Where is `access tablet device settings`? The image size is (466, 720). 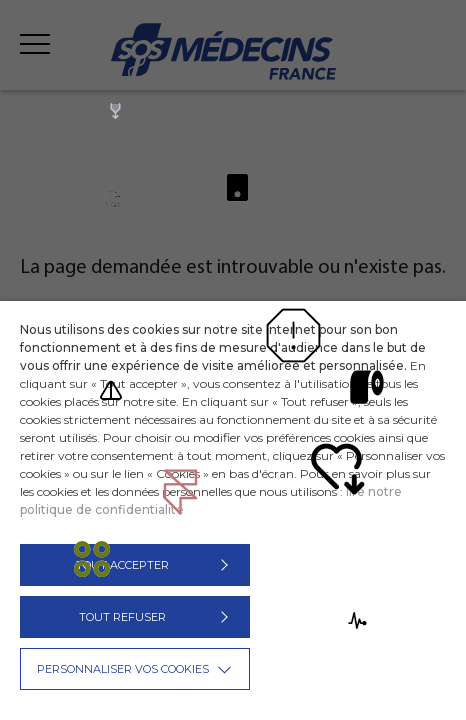 access tablet device settings is located at coordinates (237, 187).